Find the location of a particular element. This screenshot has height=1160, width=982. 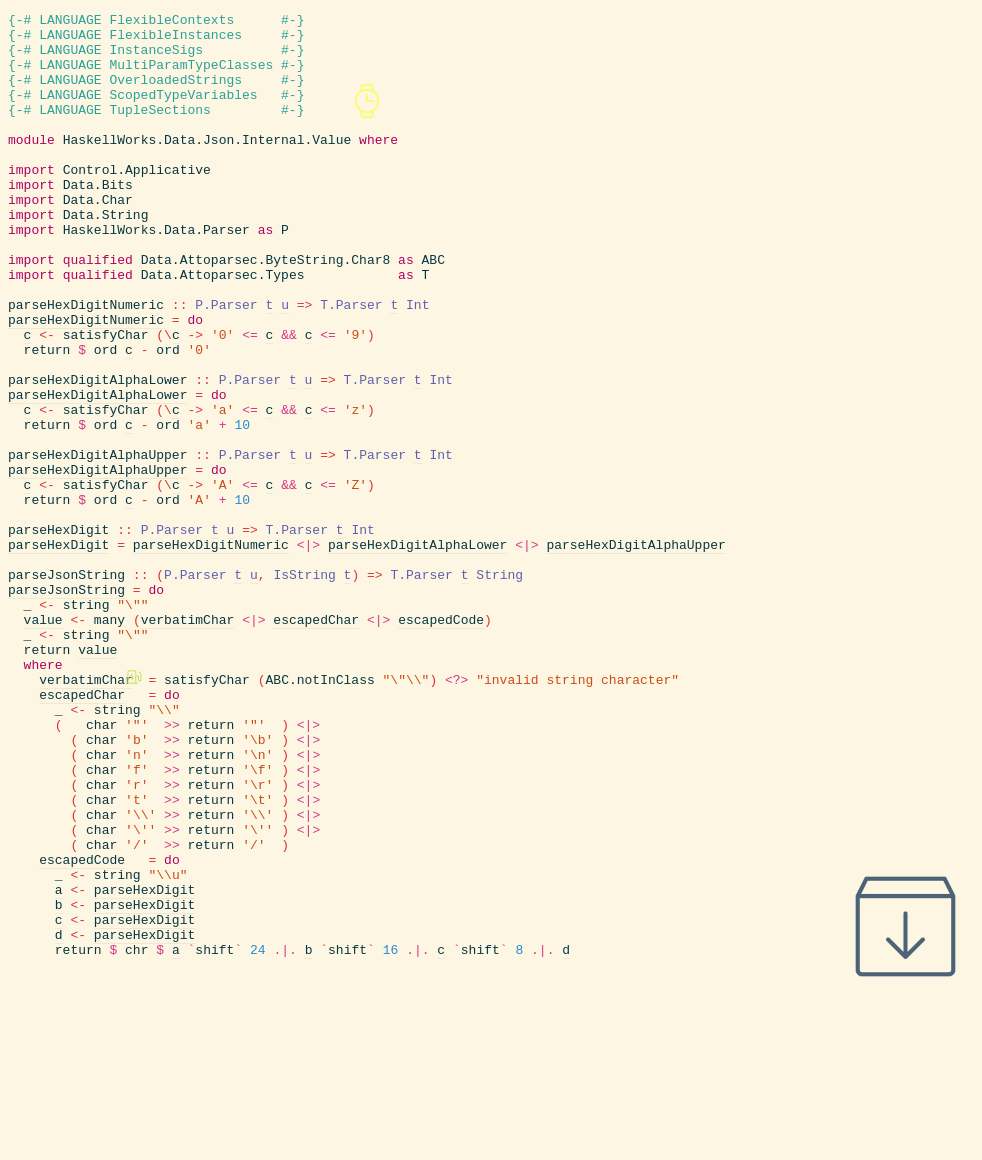

view time or clock settings is located at coordinates (367, 101).